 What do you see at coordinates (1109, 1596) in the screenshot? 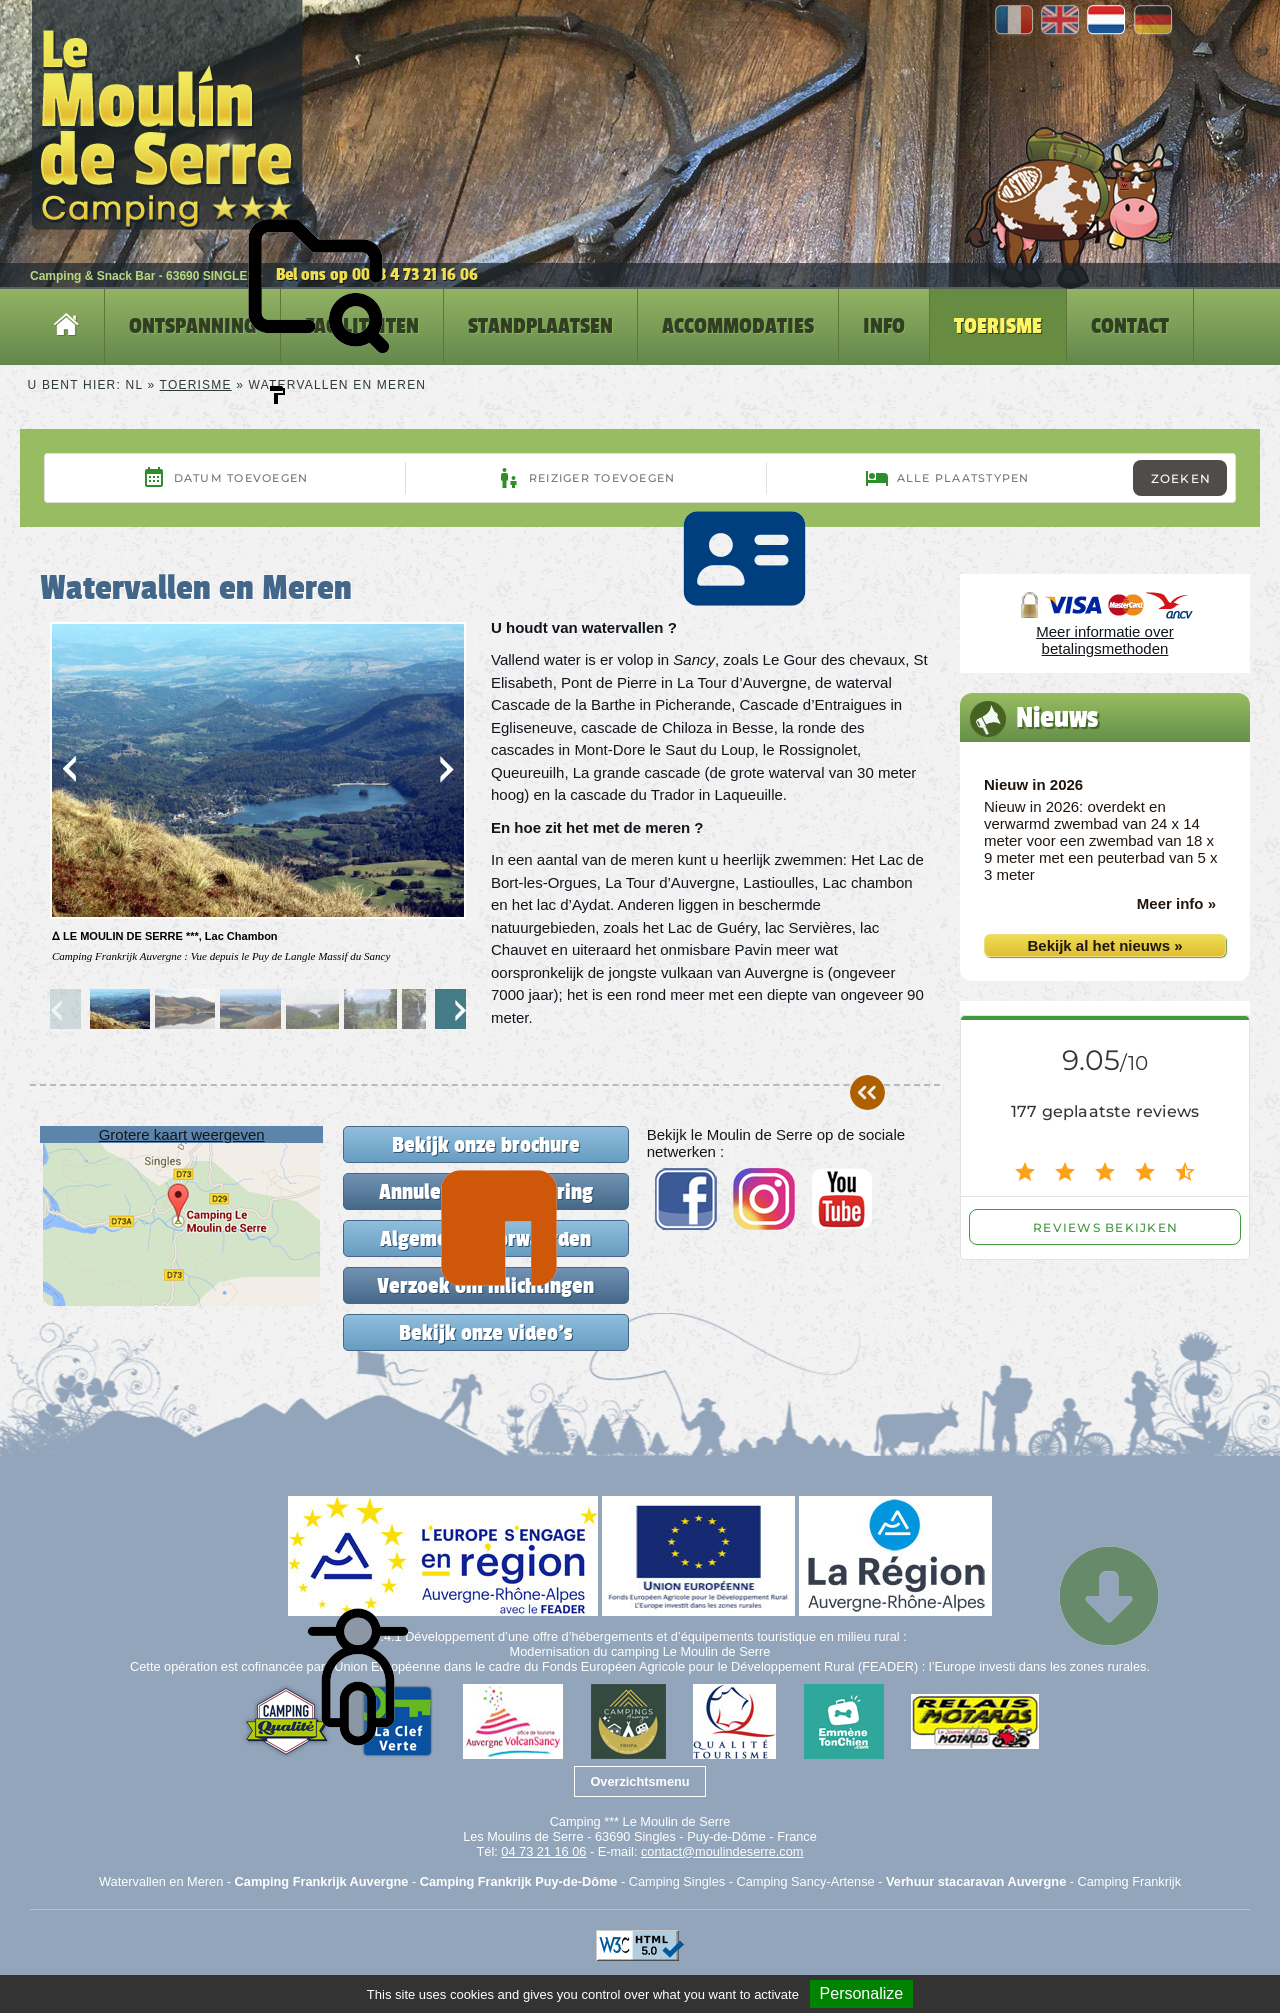
I see `download a file or content` at bounding box center [1109, 1596].